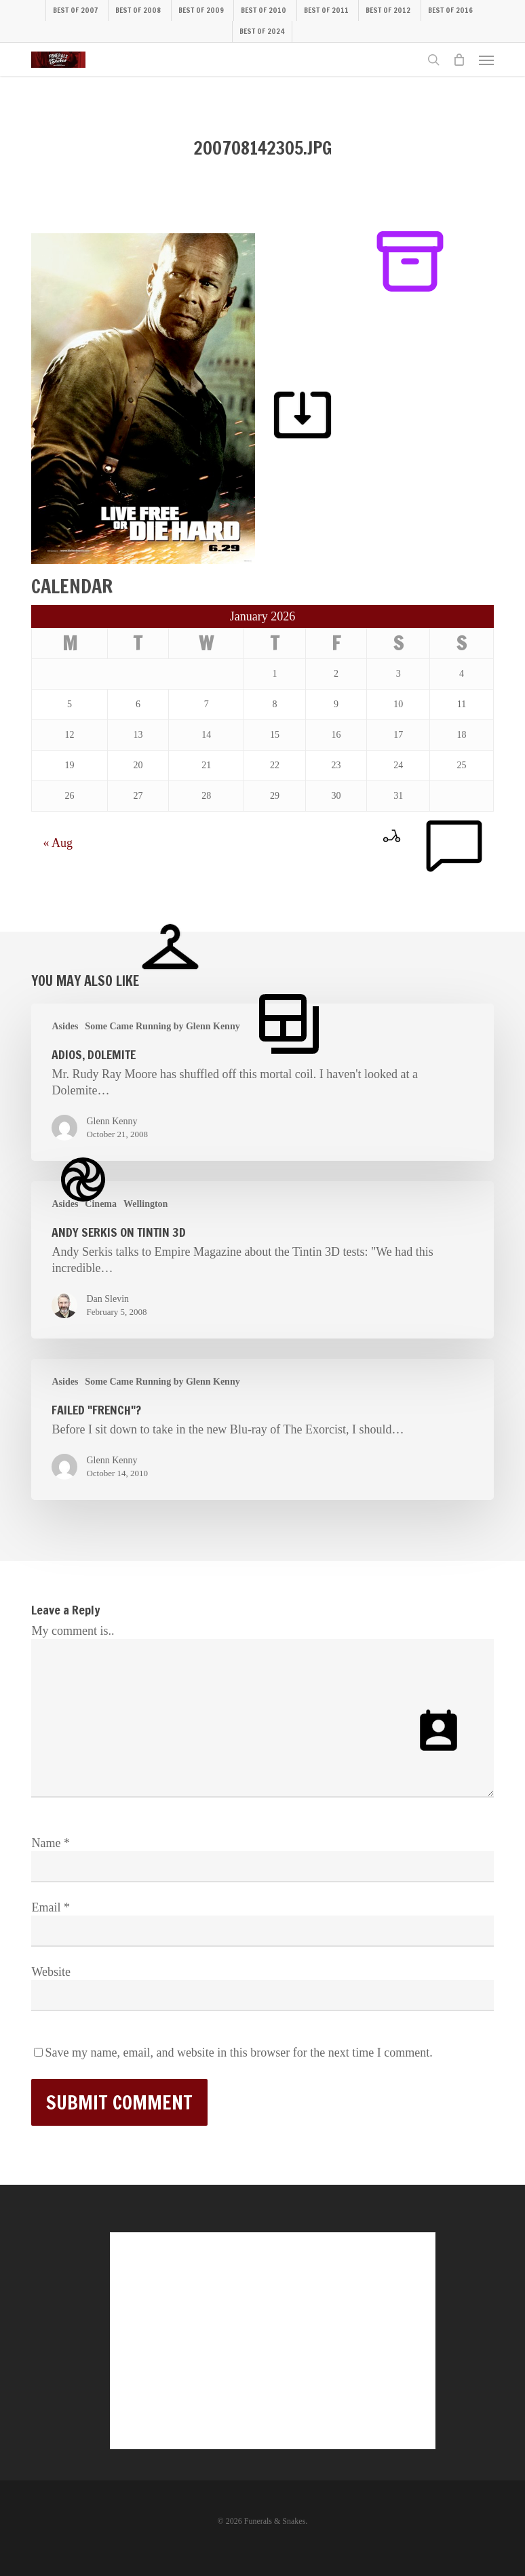 Image resolution: width=525 pixels, height=2576 pixels. I want to click on access wardrobe or clothing options, so click(170, 947).